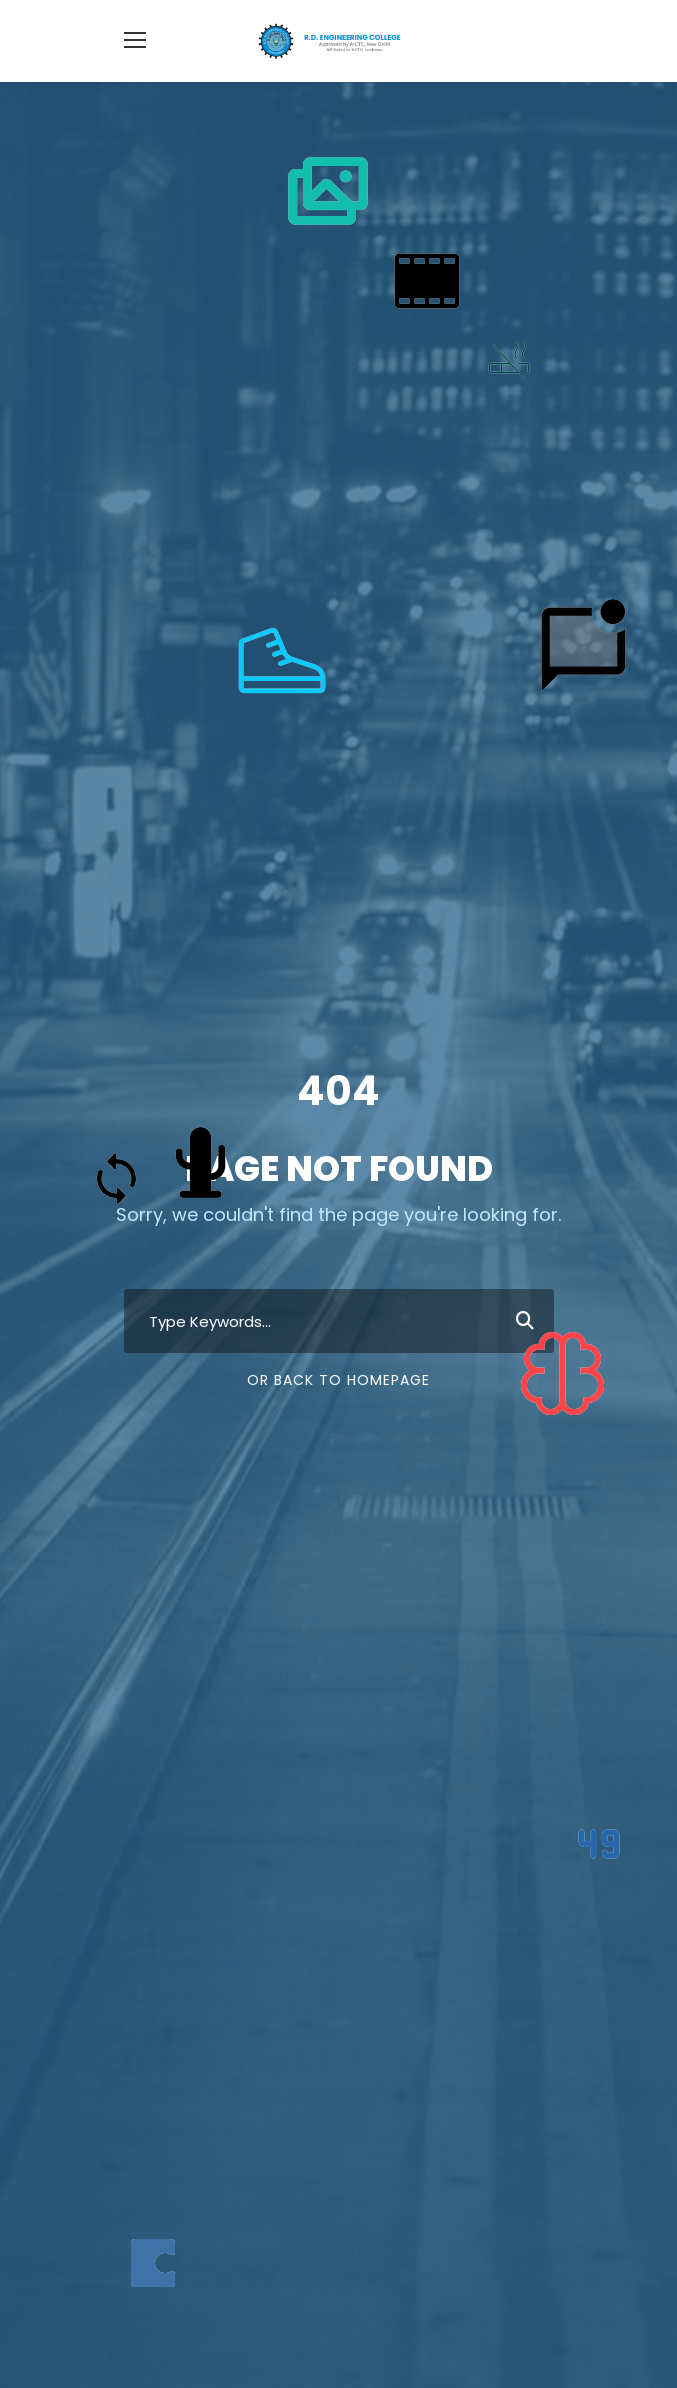 The width and height of the screenshot is (677, 2388). What do you see at coordinates (599, 1844) in the screenshot?
I see `indicates item number 49 in a list or sequence` at bounding box center [599, 1844].